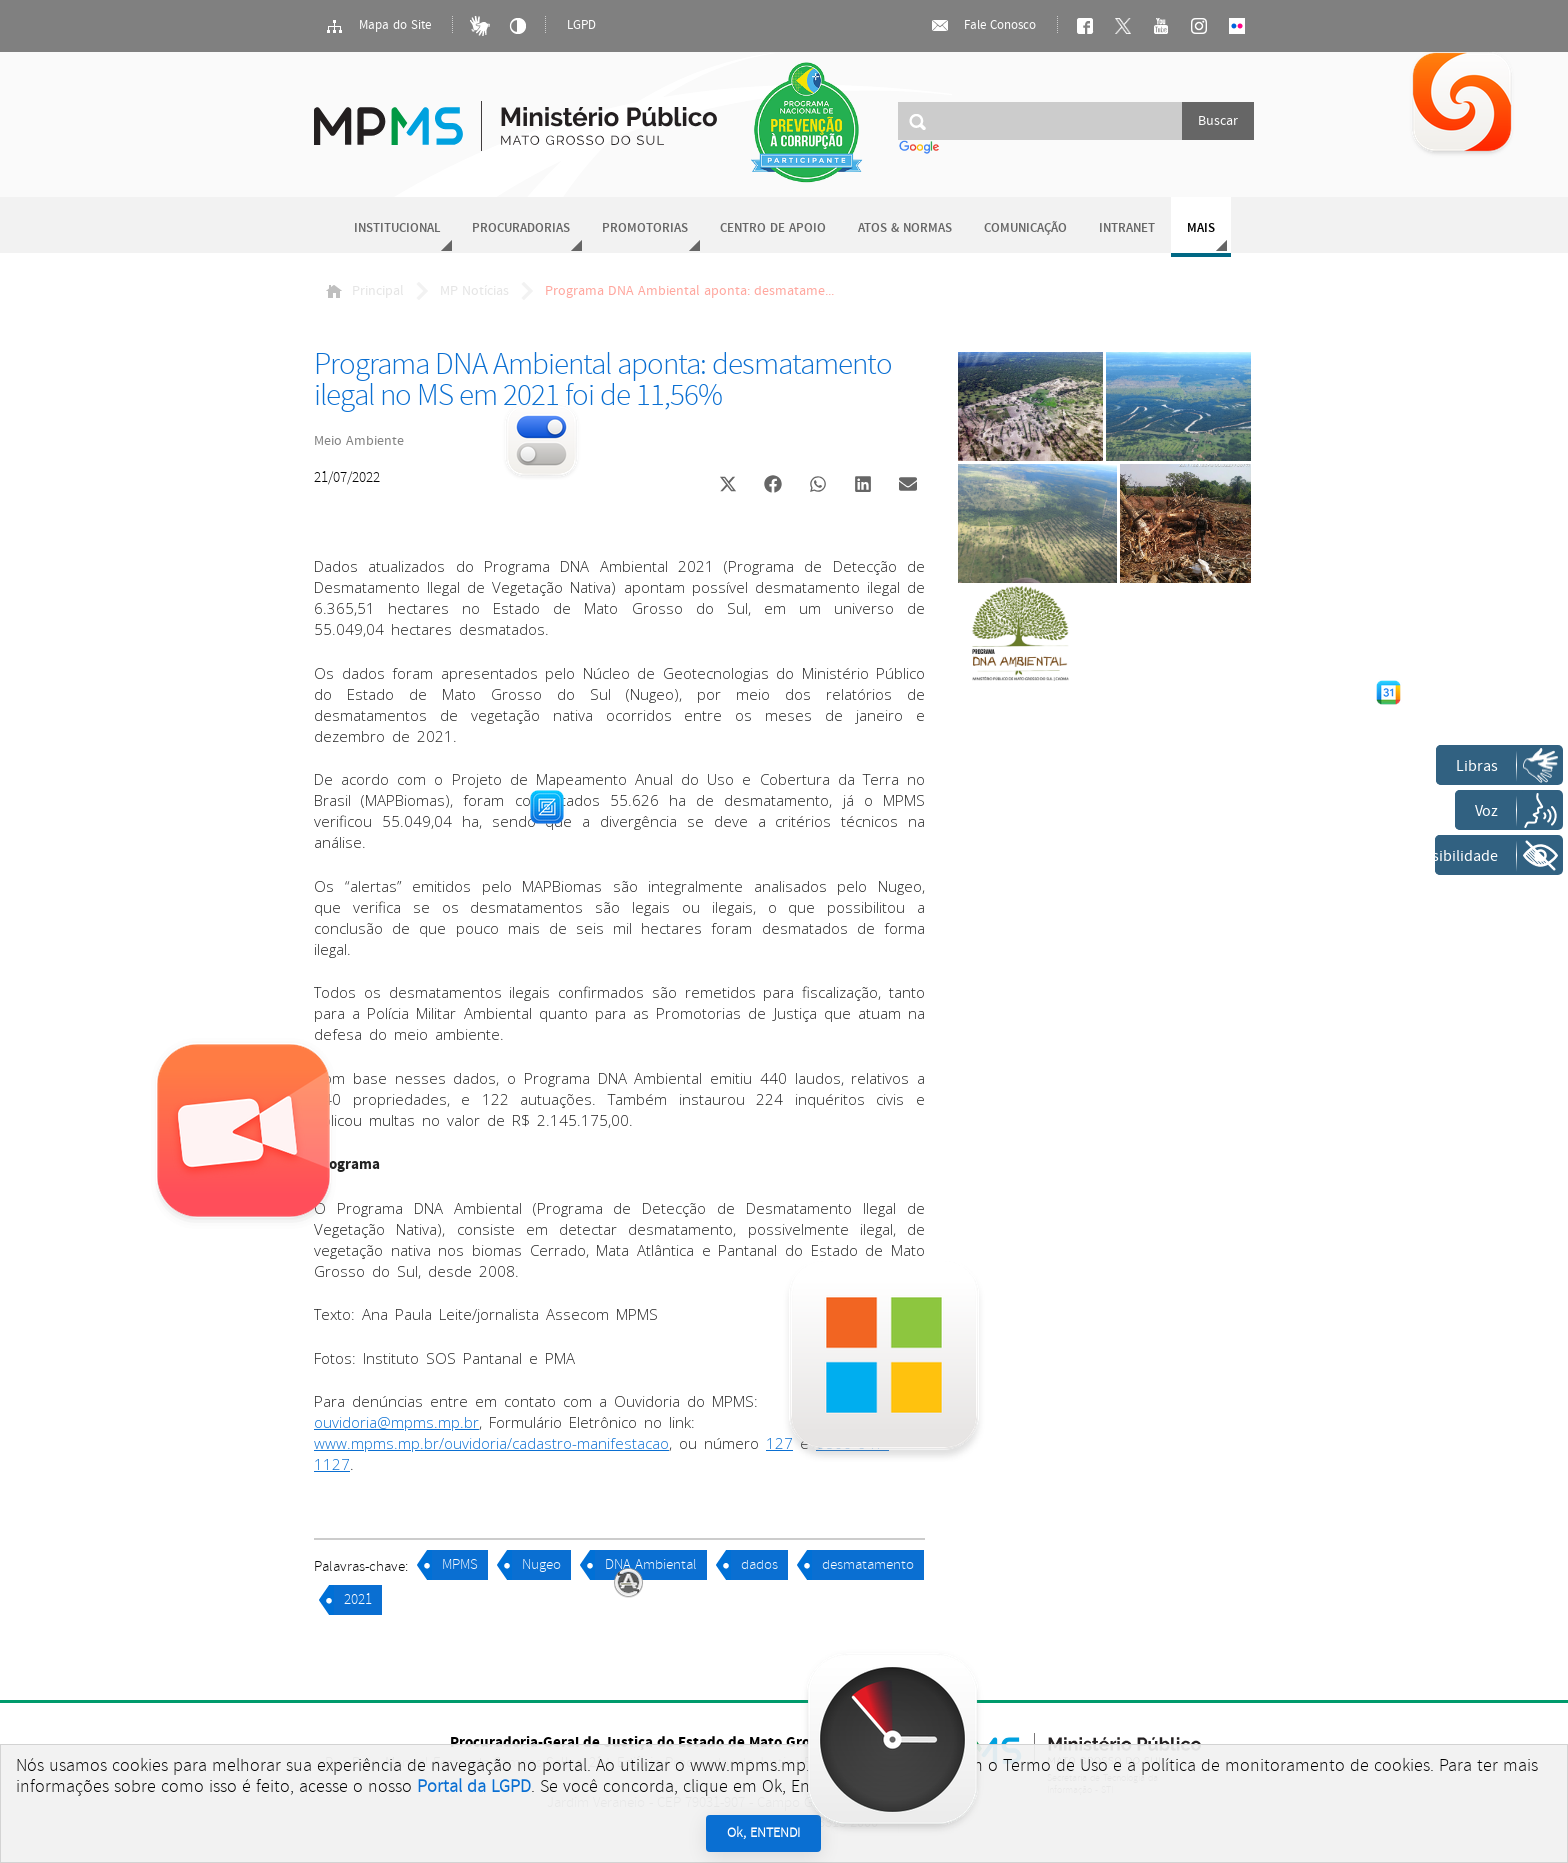  Describe the element at coordinates (892, 1739) in the screenshot. I see `open gnome evolution calendar alarm notifications` at that location.